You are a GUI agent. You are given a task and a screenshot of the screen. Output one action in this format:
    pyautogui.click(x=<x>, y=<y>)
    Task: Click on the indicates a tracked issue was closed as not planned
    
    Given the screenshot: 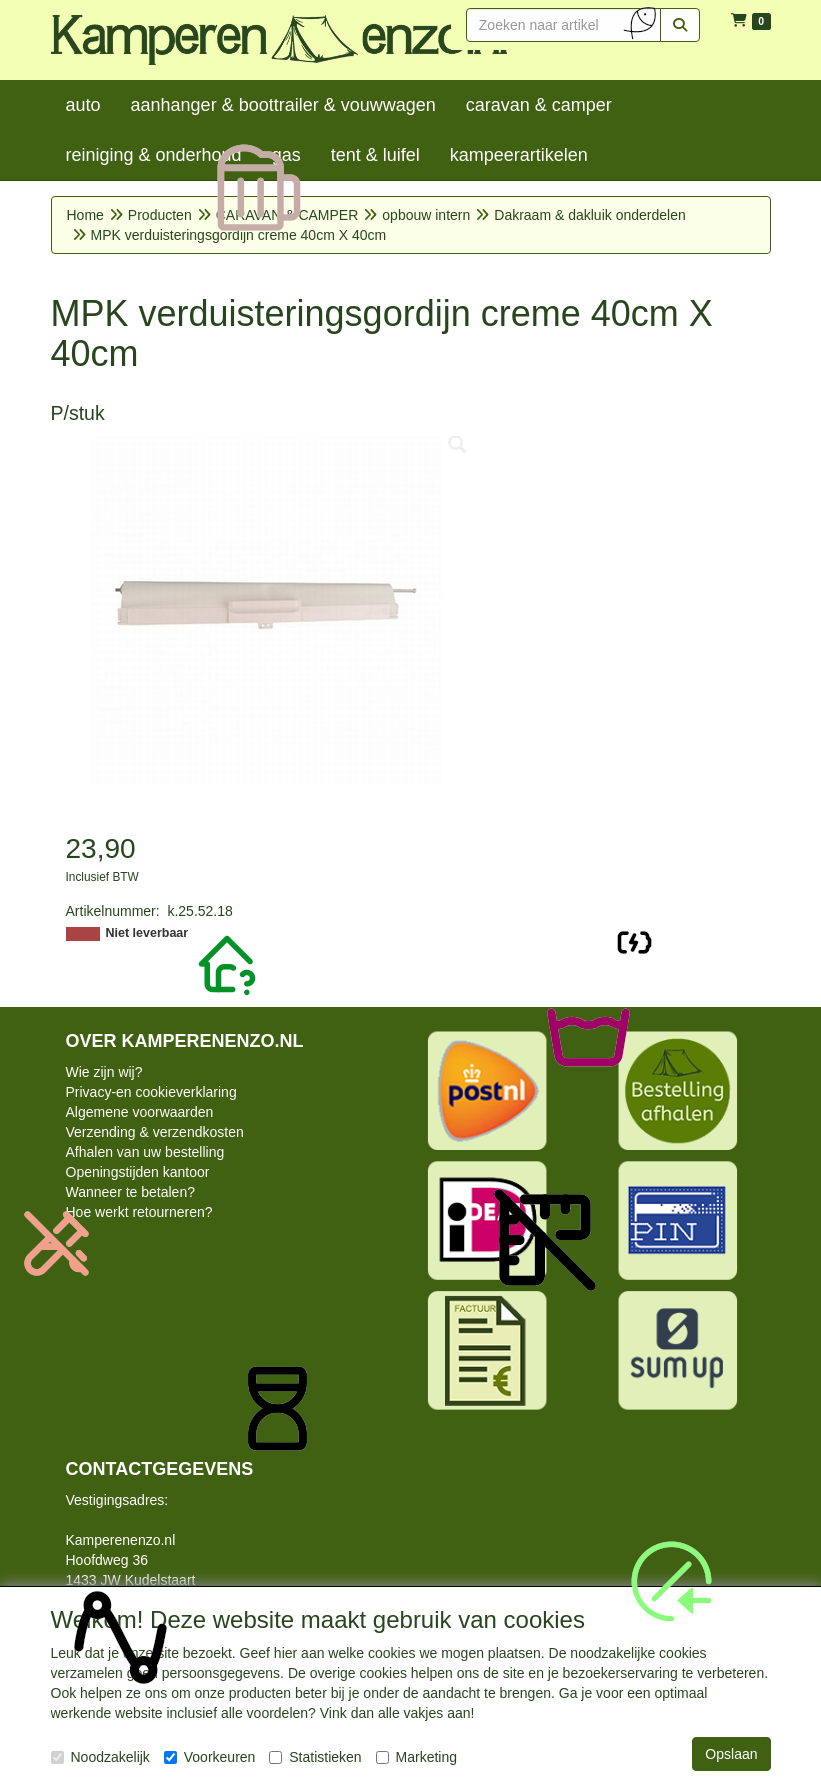 What is the action you would take?
    pyautogui.click(x=671, y=1581)
    